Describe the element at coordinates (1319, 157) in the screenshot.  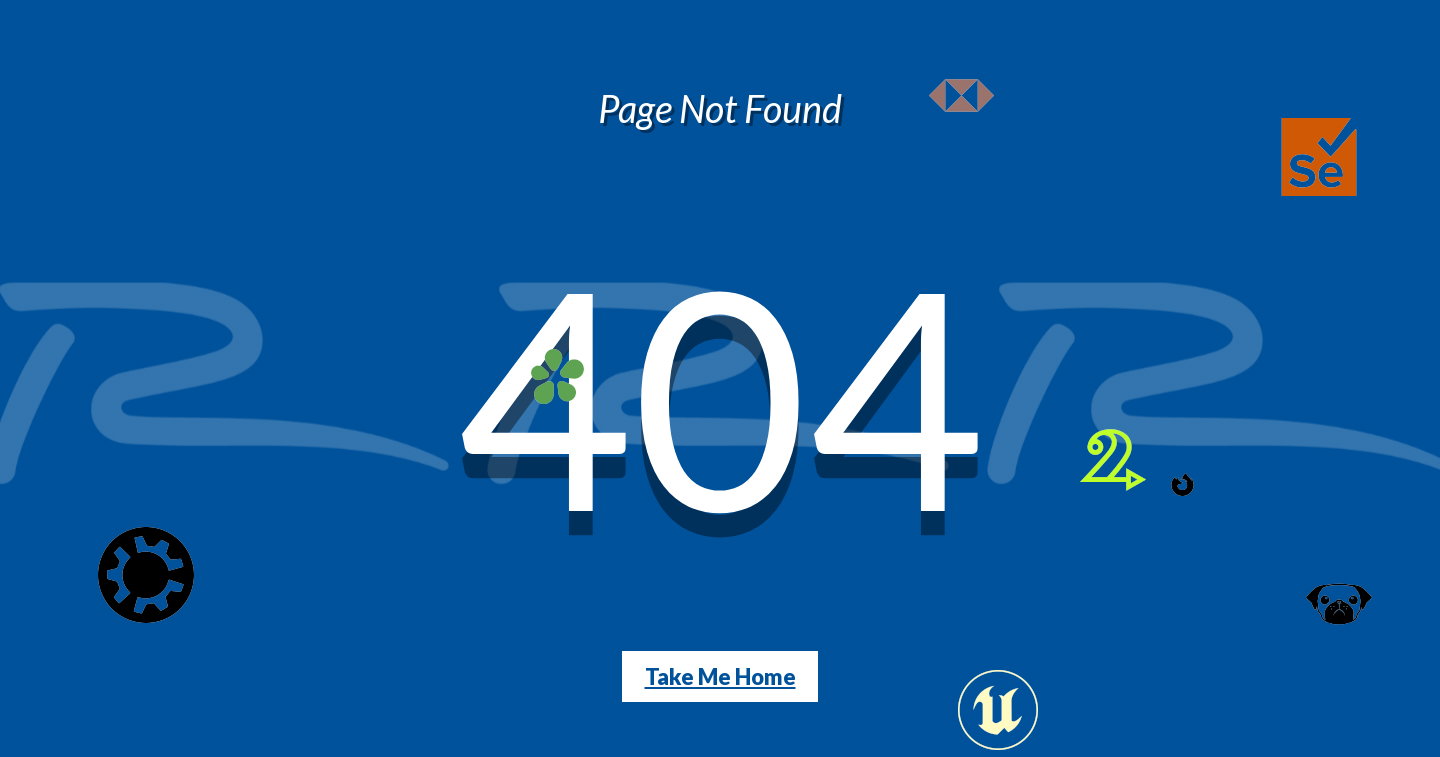
I see `selenium browser automation framework logo` at that location.